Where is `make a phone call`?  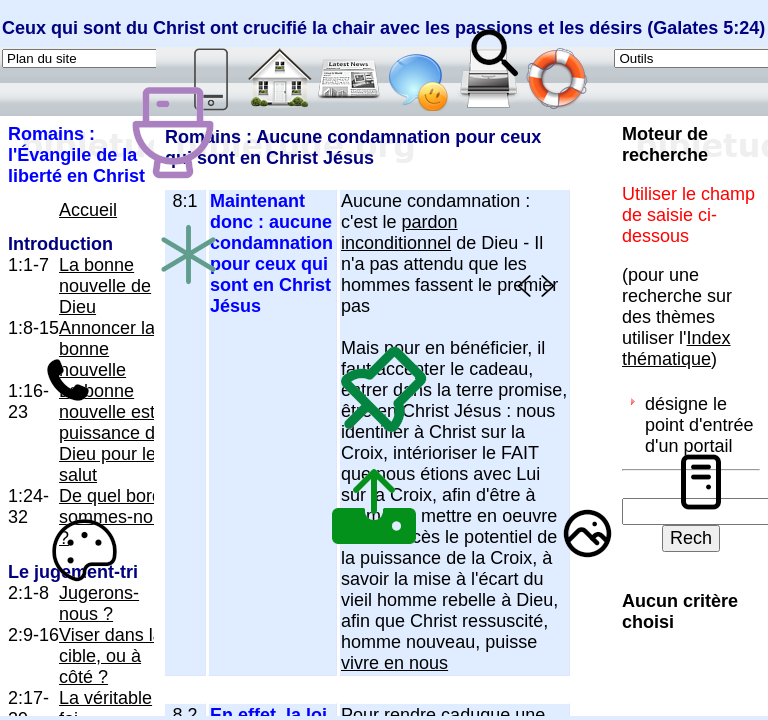
make a phone call is located at coordinates (68, 380).